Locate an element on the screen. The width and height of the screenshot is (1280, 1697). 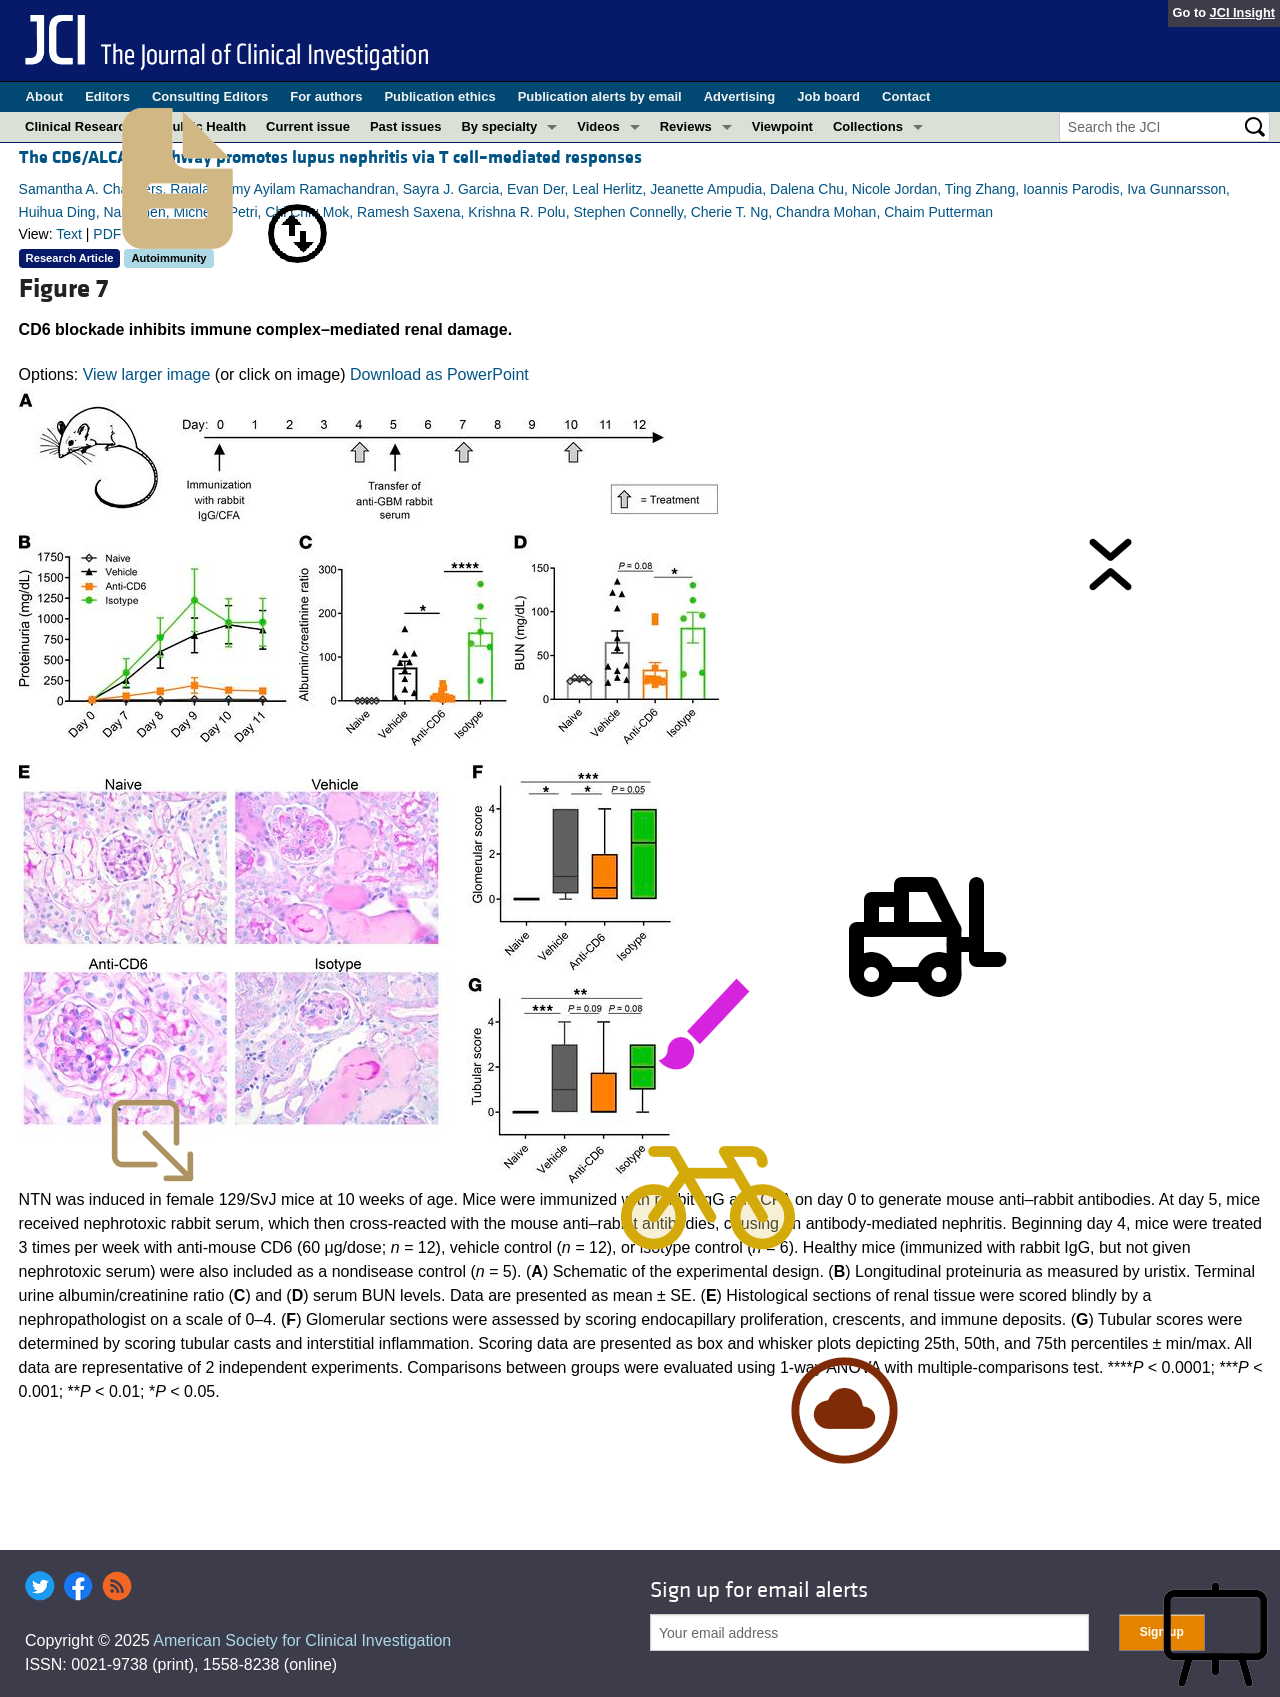
collapse an expanded section or panel is located at coordinates (1110, 564).